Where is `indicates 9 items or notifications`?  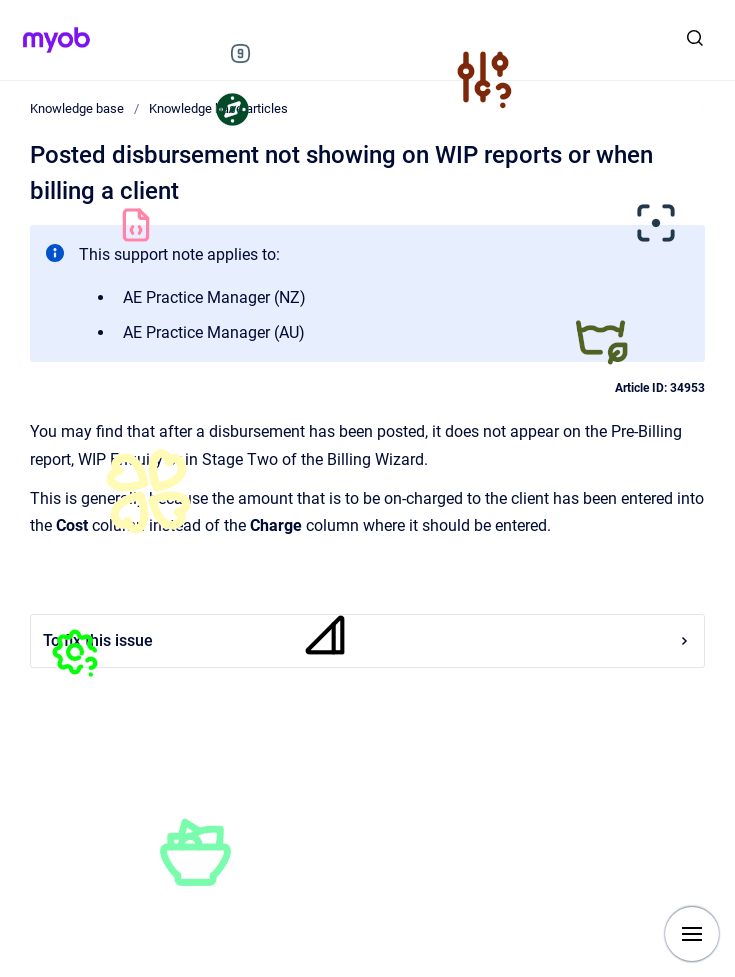
indicates 9 items or notifications is located at coordinates (240, 53).